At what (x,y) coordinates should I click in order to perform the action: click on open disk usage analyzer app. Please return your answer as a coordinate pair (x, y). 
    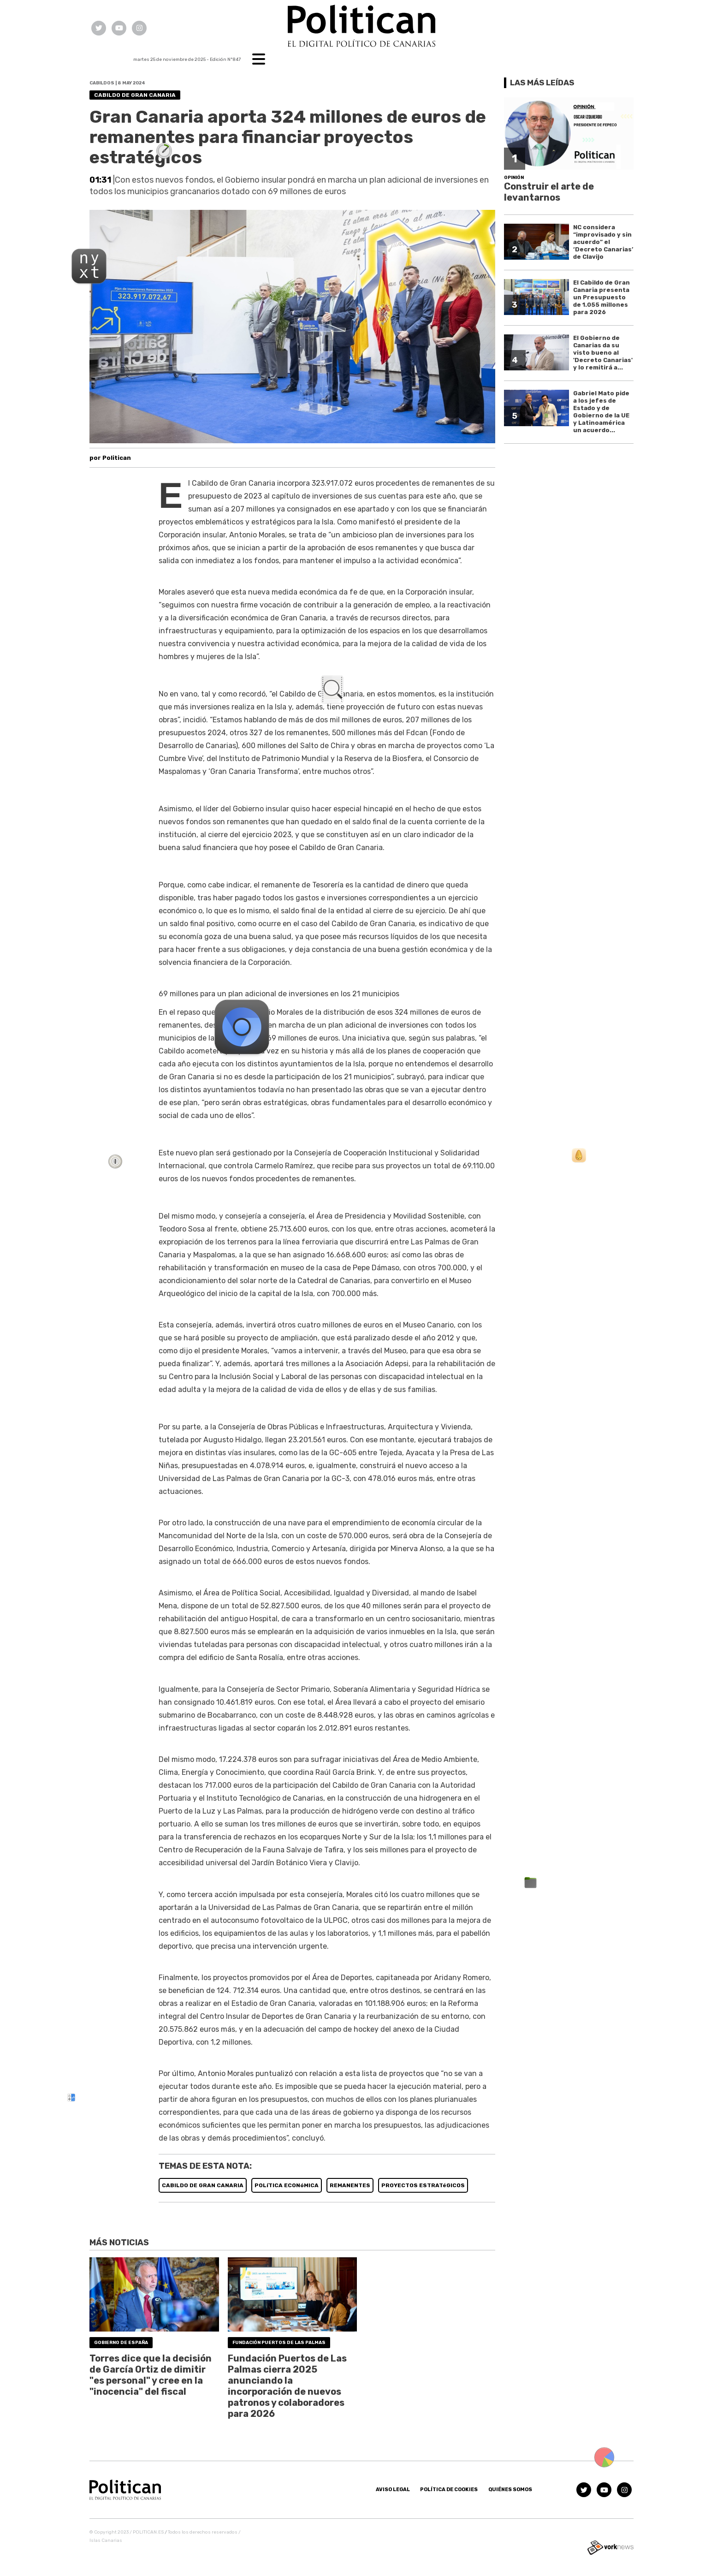
    Looking at the image, I should click on (604, 2457).